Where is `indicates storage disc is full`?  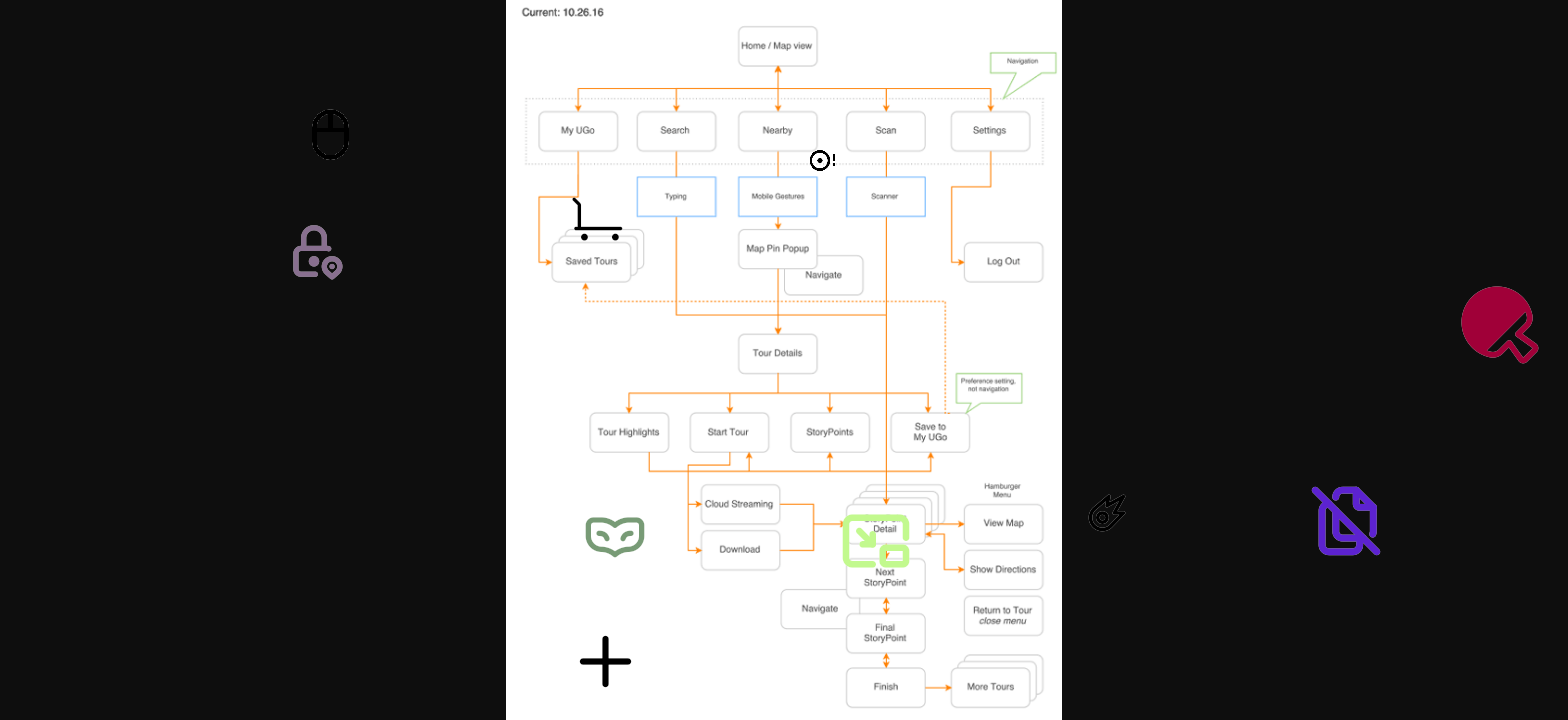
indicates storage disc is full is located at coordinates (822, 160).